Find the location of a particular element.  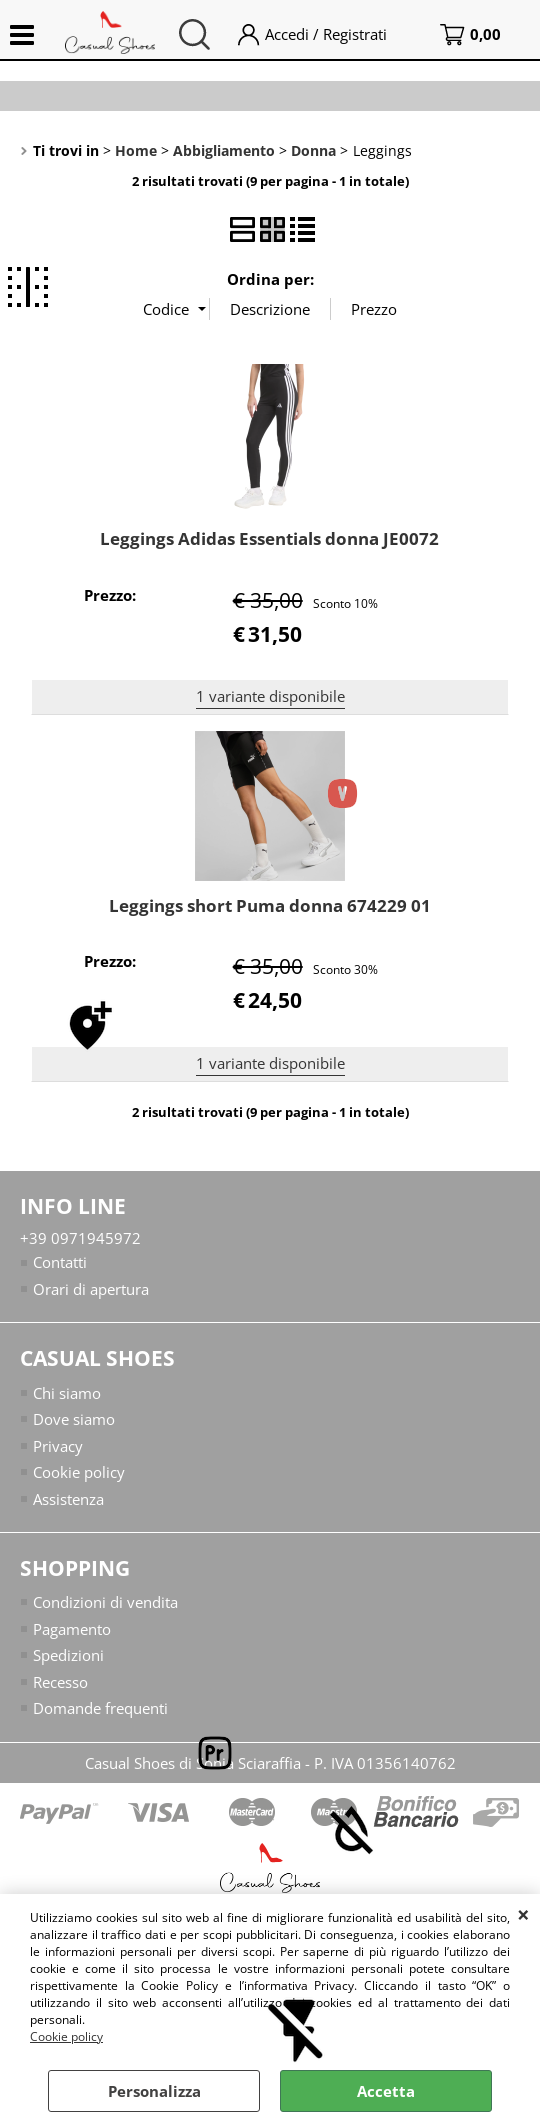

indicates a verified status or badge is located at coordinates (342, 793).